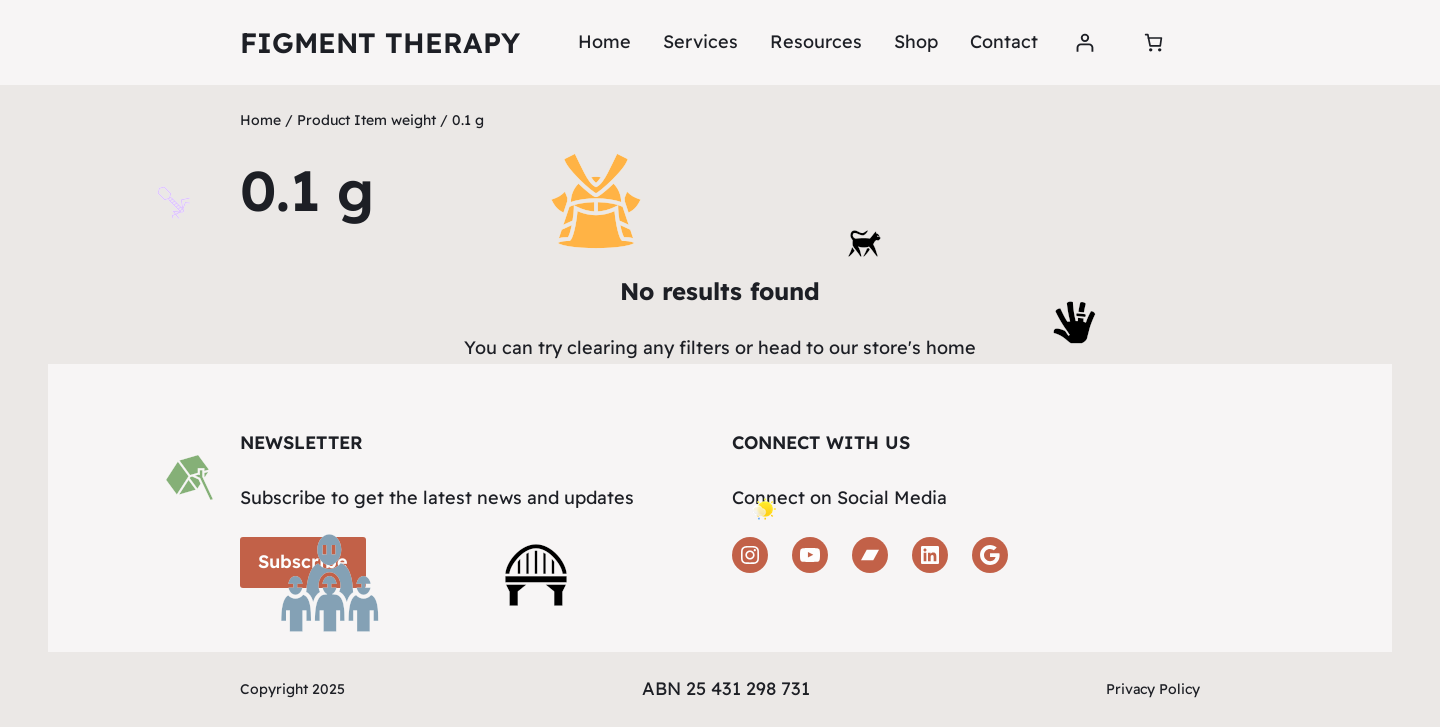 Image resolution: width=1440 pixels, height=727 pixels. Describe the element at coordinates (596, 201) in the screenshot. I see `select samurai or warrior character class` at that location.